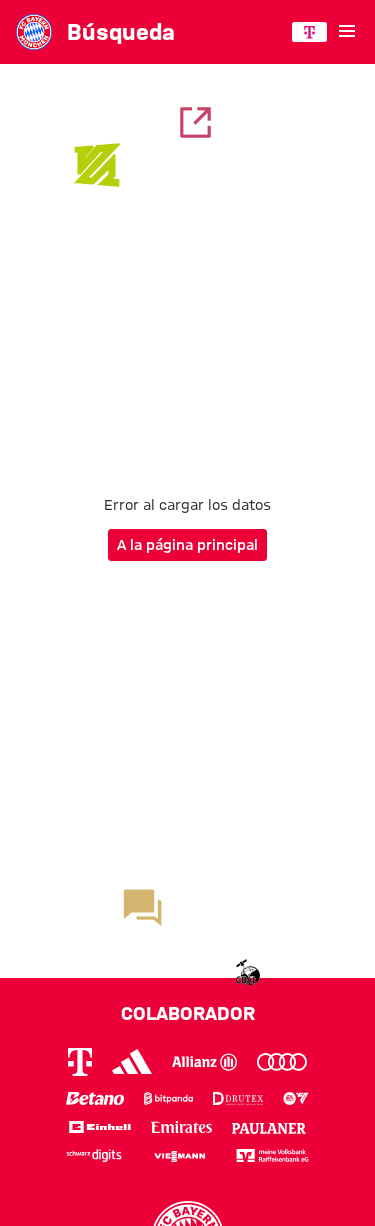 This screenshot has width=375, height=1226. What do you see at coordinates (143, 905) in the screenshot?
I see `open conversation or chat` at bounding box center [143, 905].